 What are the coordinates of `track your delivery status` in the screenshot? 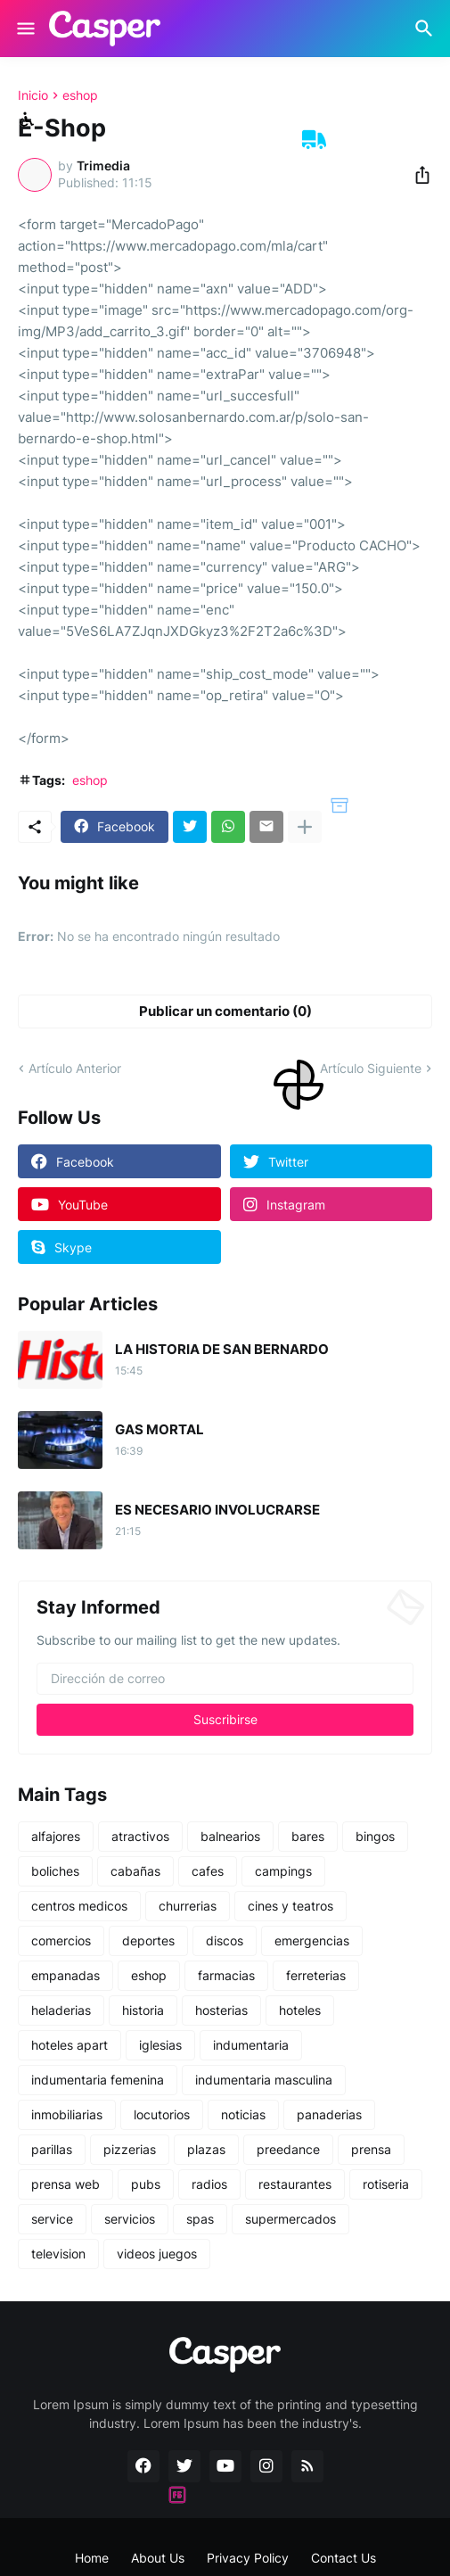 It's located at (314, 138).